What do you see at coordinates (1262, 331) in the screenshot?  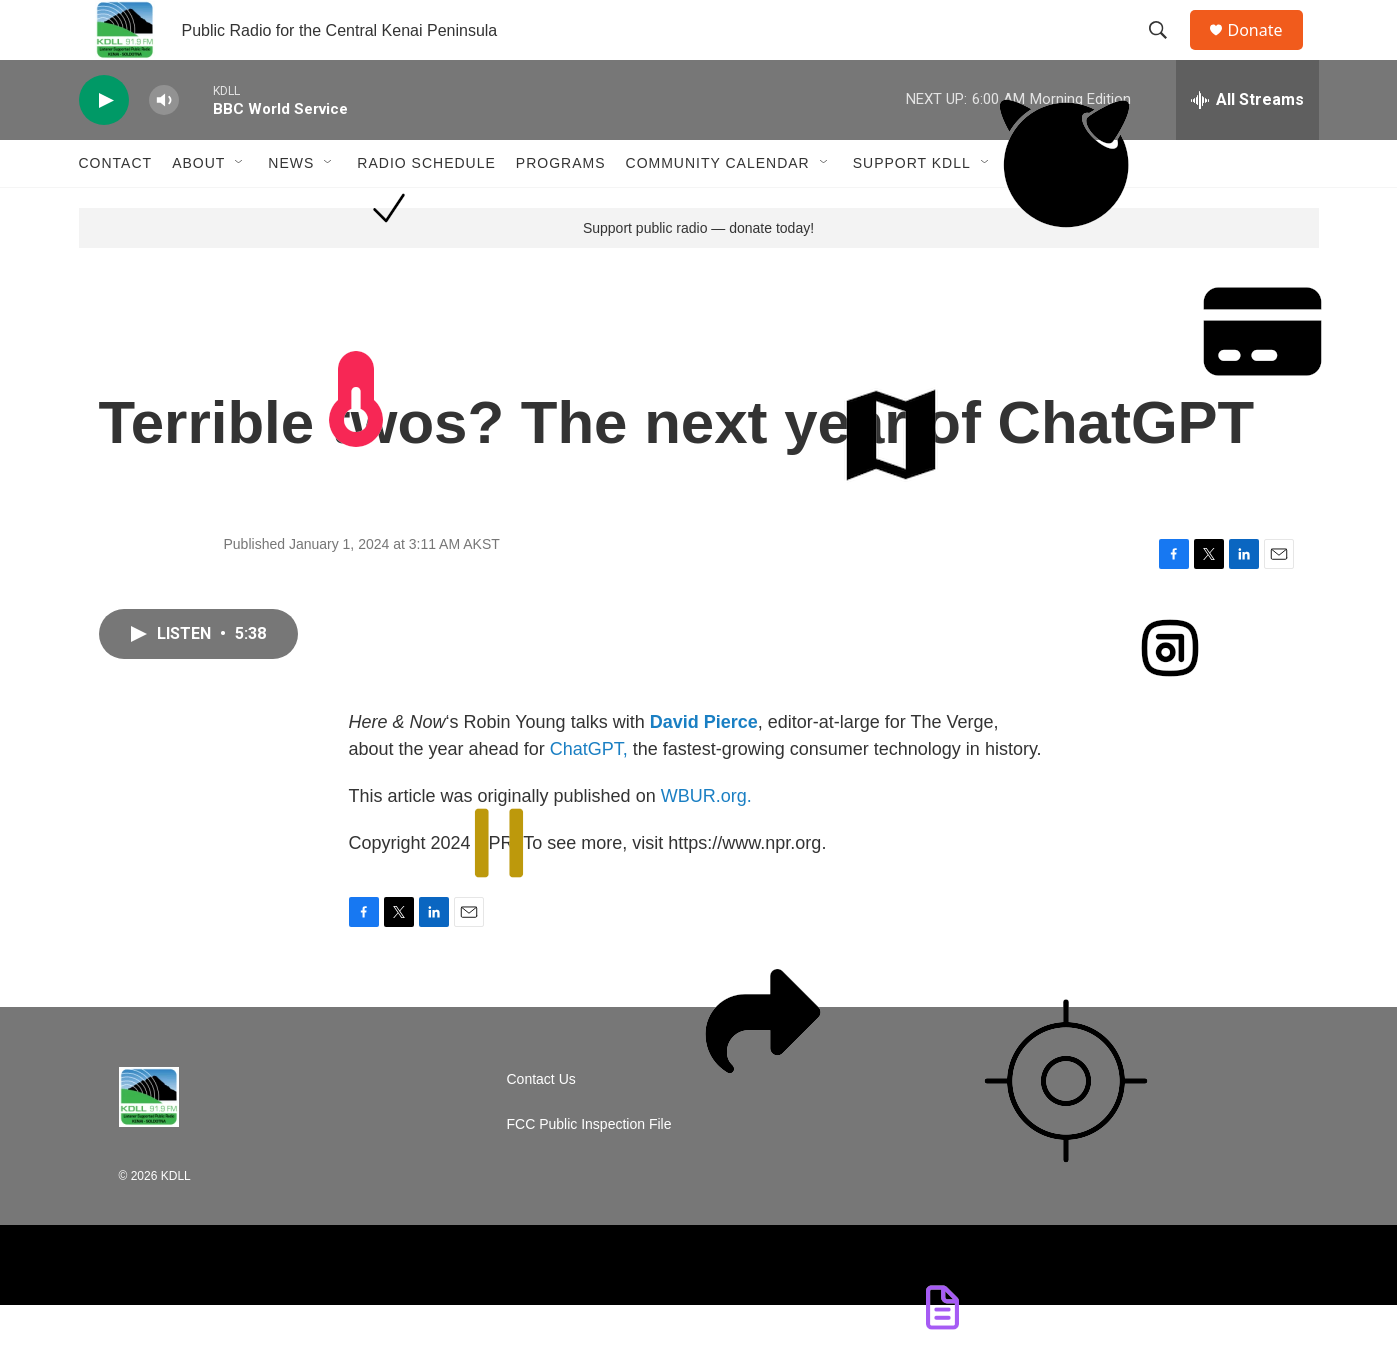 I see `manage payment methods` at bounding box center [1262, 331].